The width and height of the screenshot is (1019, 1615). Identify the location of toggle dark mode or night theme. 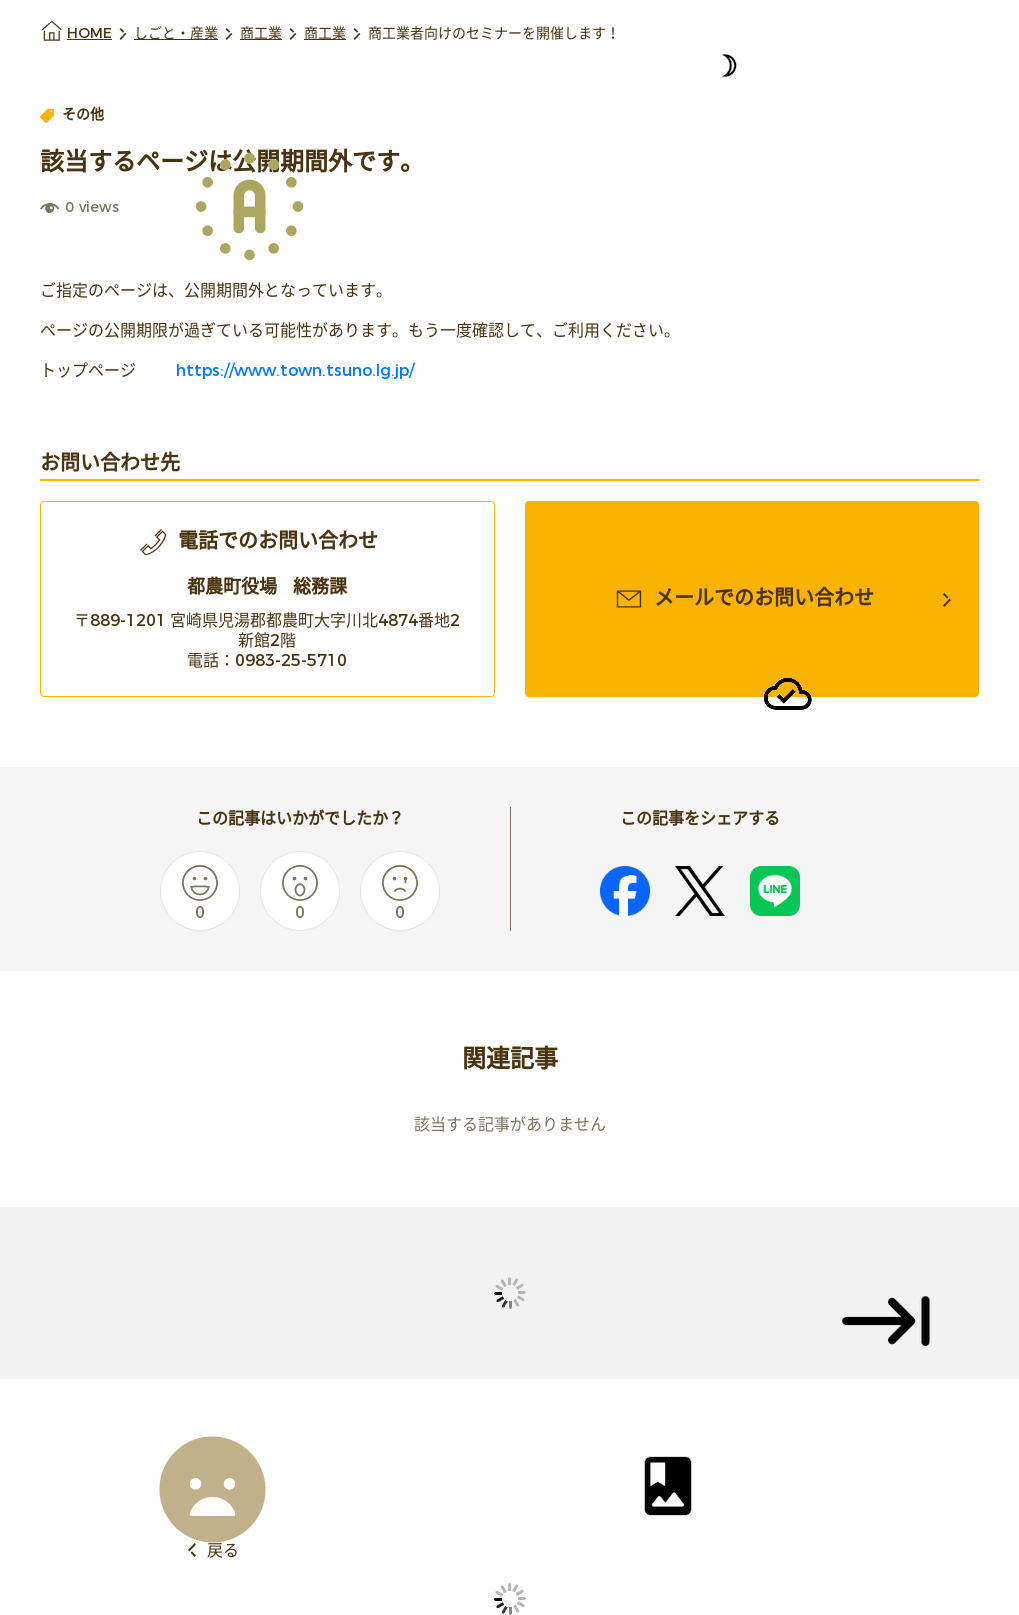
(728, 65).